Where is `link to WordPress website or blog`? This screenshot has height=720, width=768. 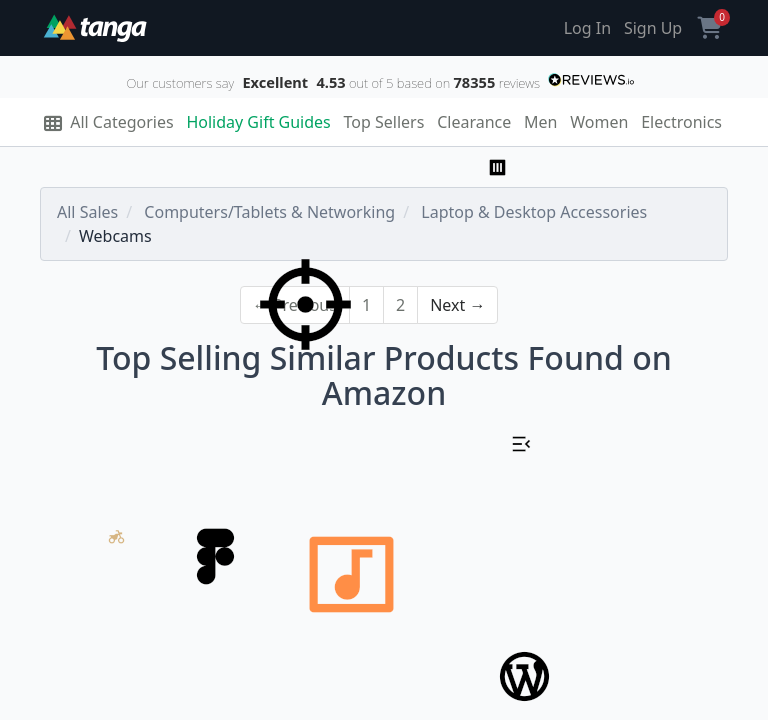
link to WordPress website or blog is located at coordinates (524, 676).